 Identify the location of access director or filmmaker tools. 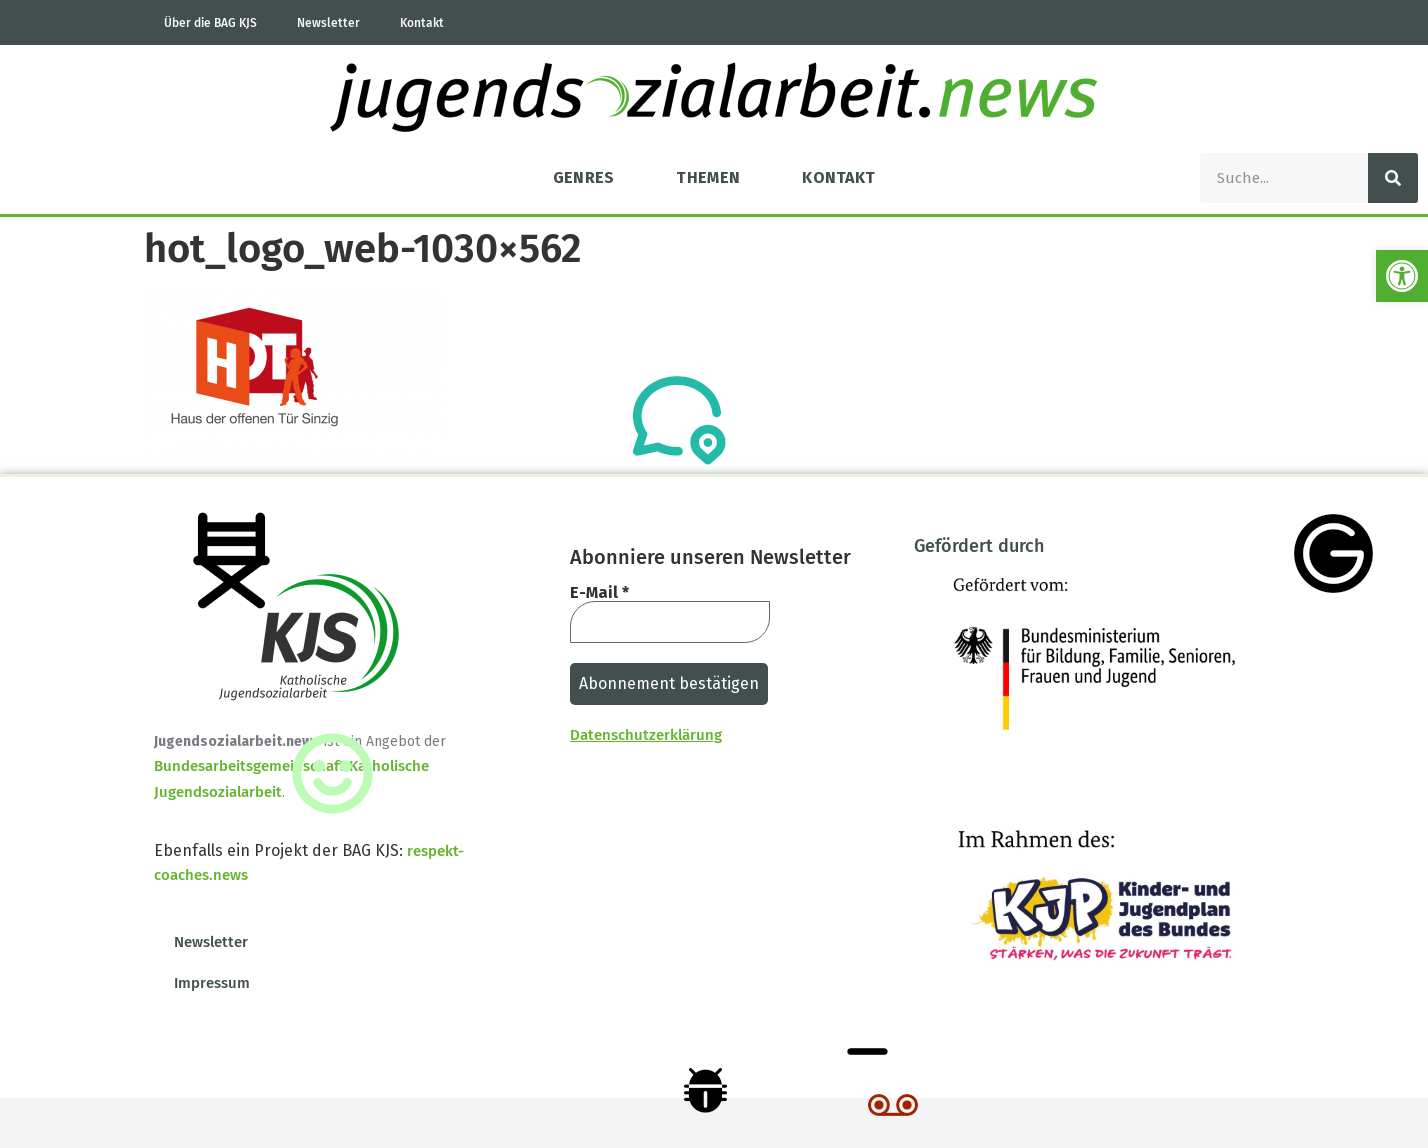
(231, 560).